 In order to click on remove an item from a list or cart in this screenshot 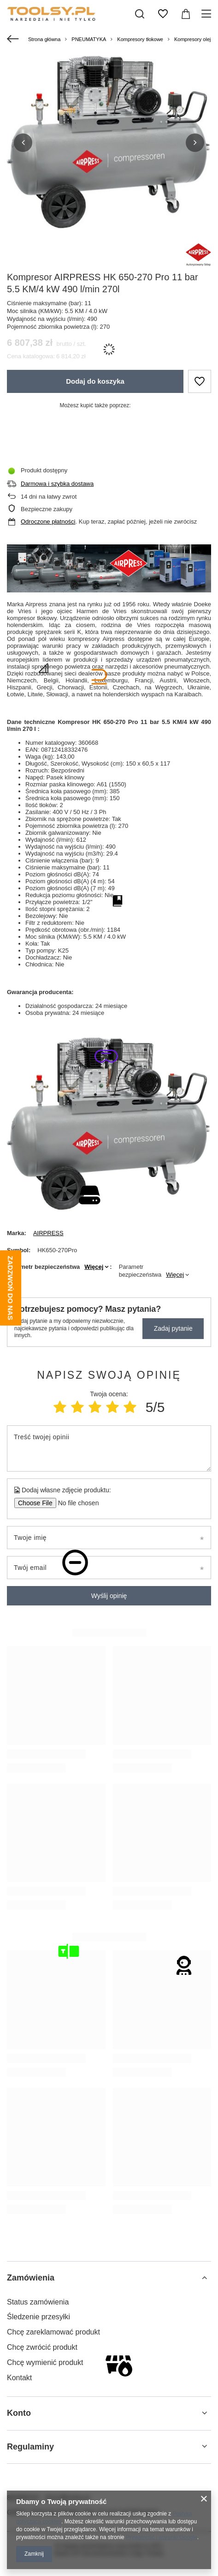, I will do `click(75, 1562)`.